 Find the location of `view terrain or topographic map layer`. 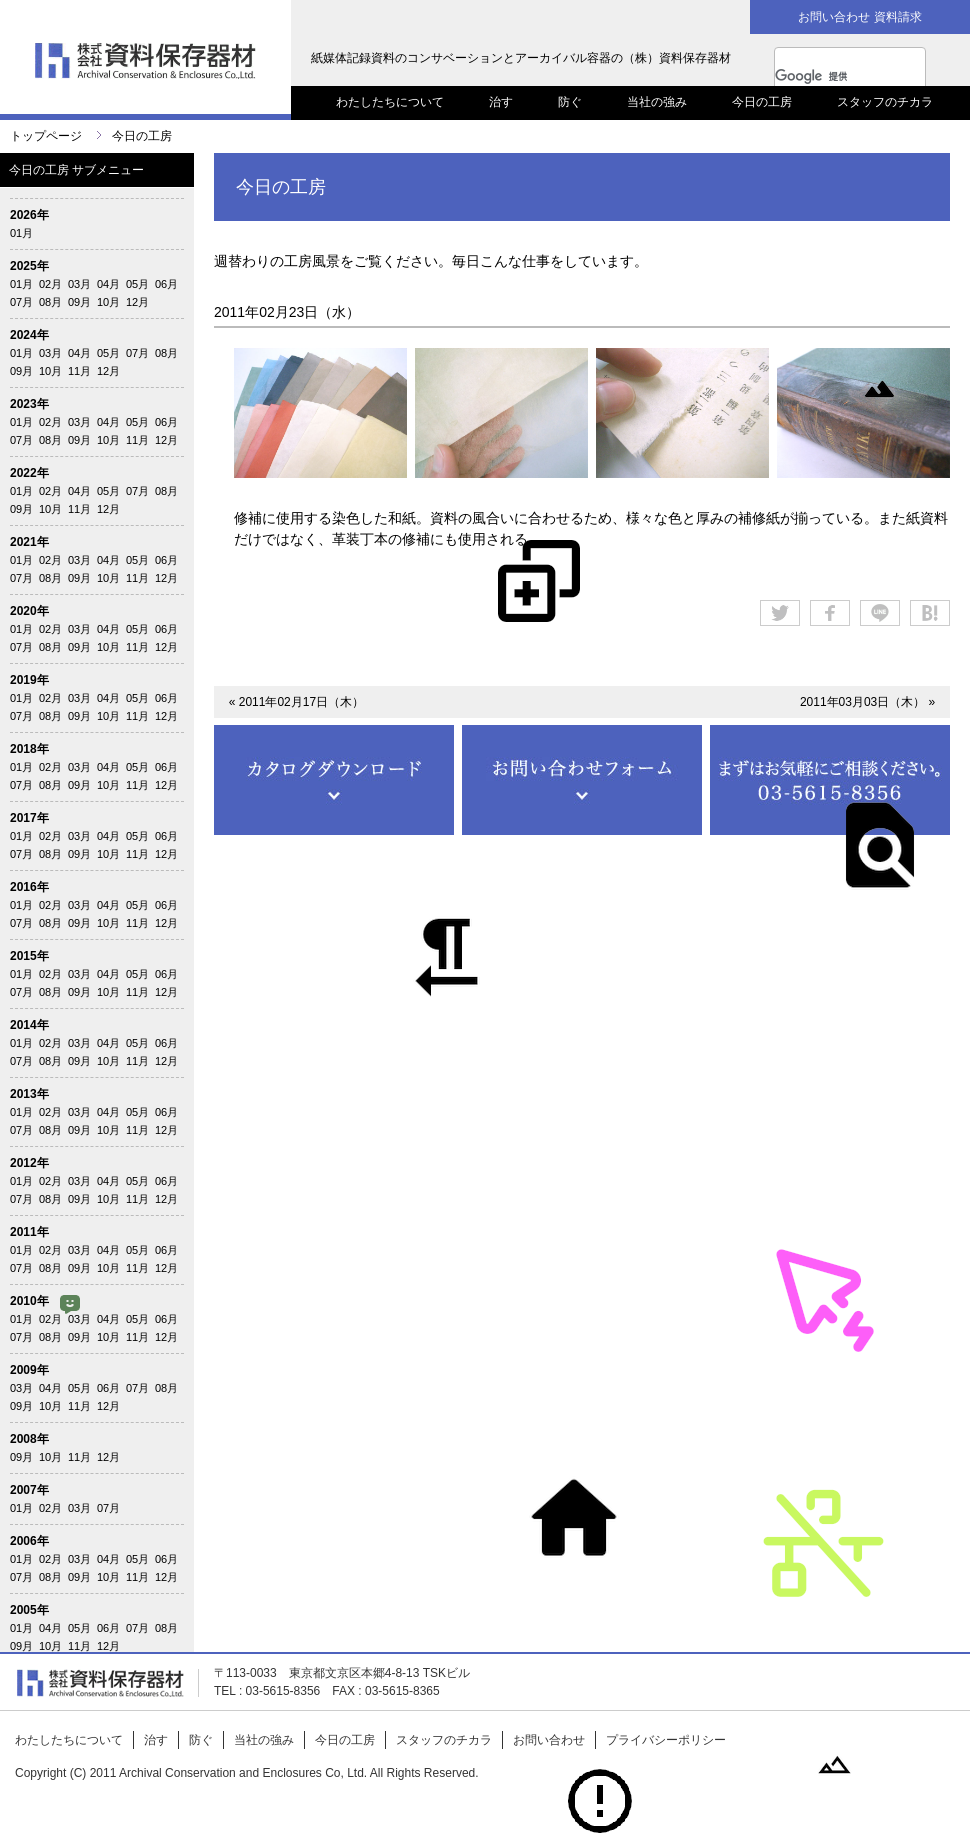

view terrain or topographic map layer is located at coordinates (879, 388).